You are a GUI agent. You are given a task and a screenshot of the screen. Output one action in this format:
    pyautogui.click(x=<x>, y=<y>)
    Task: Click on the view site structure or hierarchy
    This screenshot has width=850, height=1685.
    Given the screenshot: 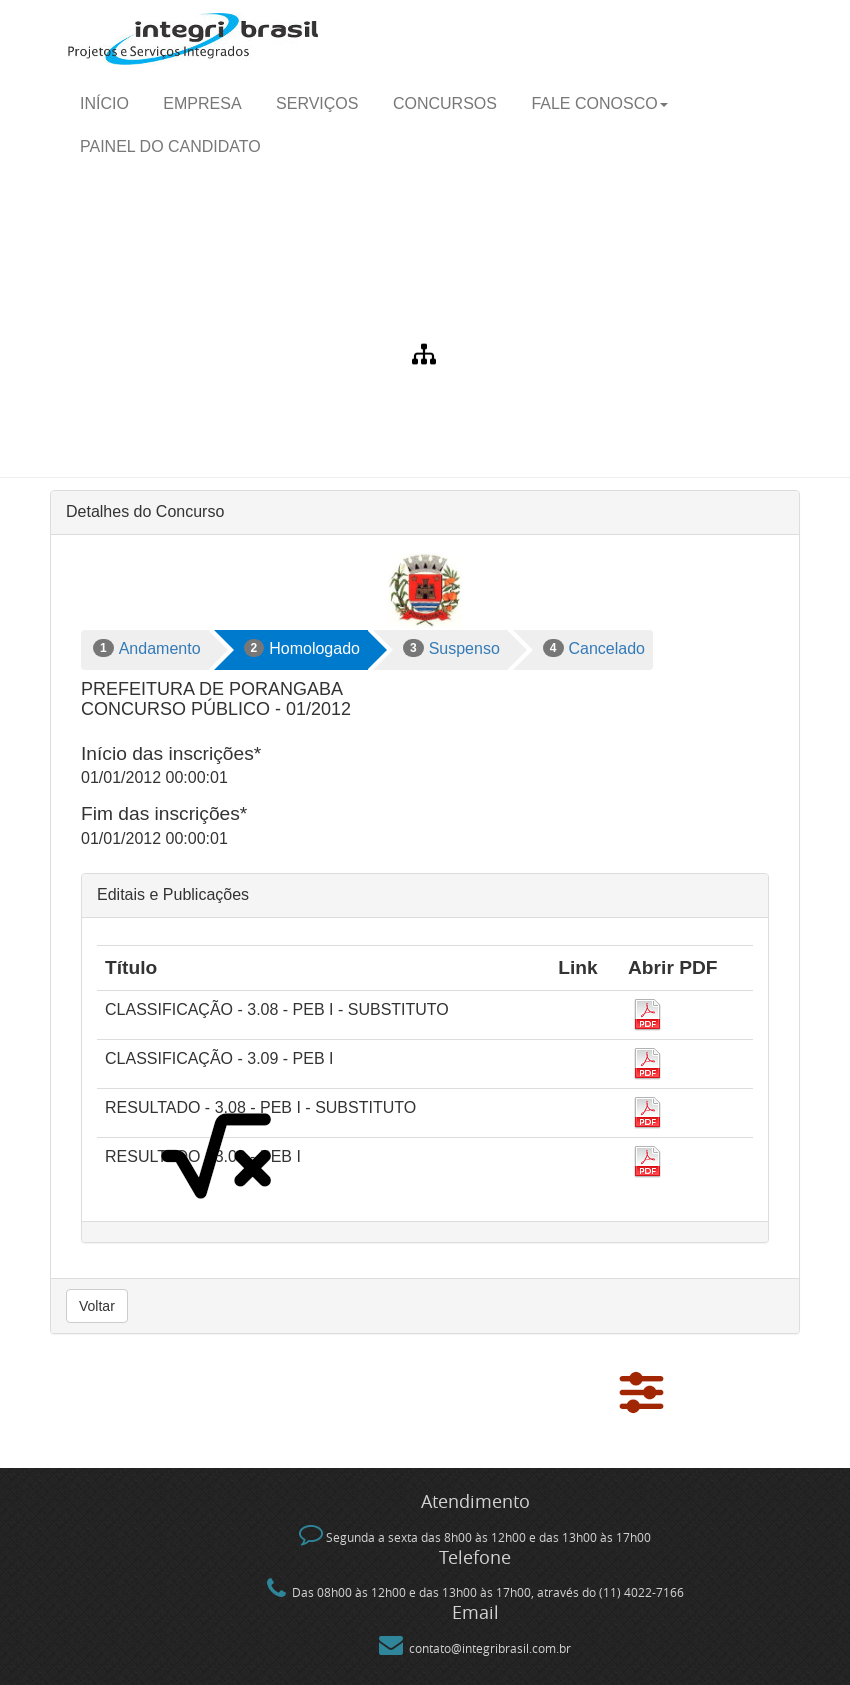 What is the action you would take?
    pyautogui.click(x=424, y=354)
    